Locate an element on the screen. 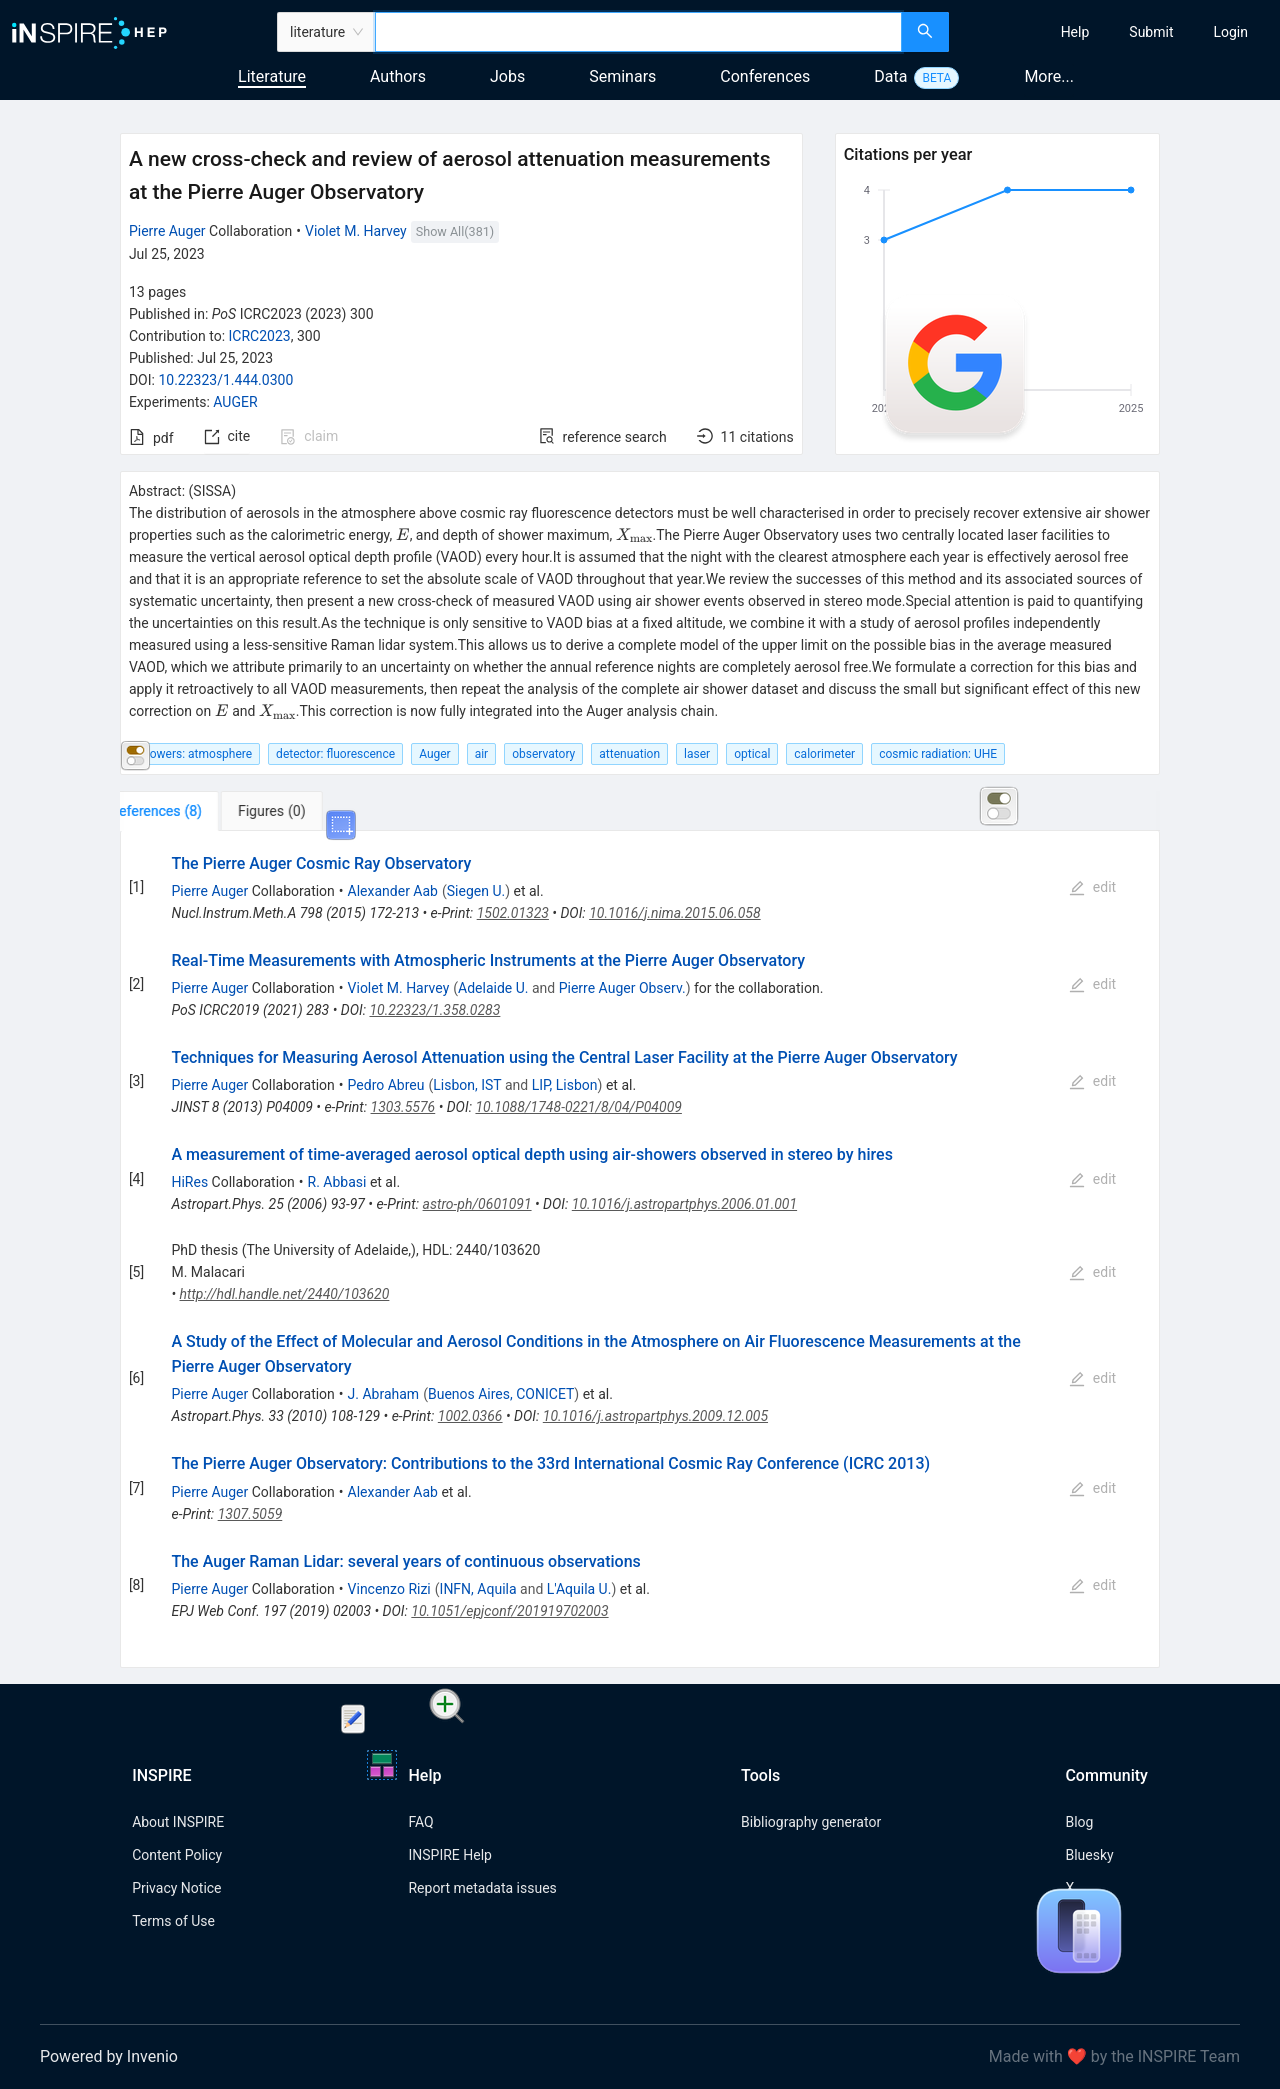 The height and width of the screenshot is (2089, 1280). take a screenshot is located at coordinates (341, 825).